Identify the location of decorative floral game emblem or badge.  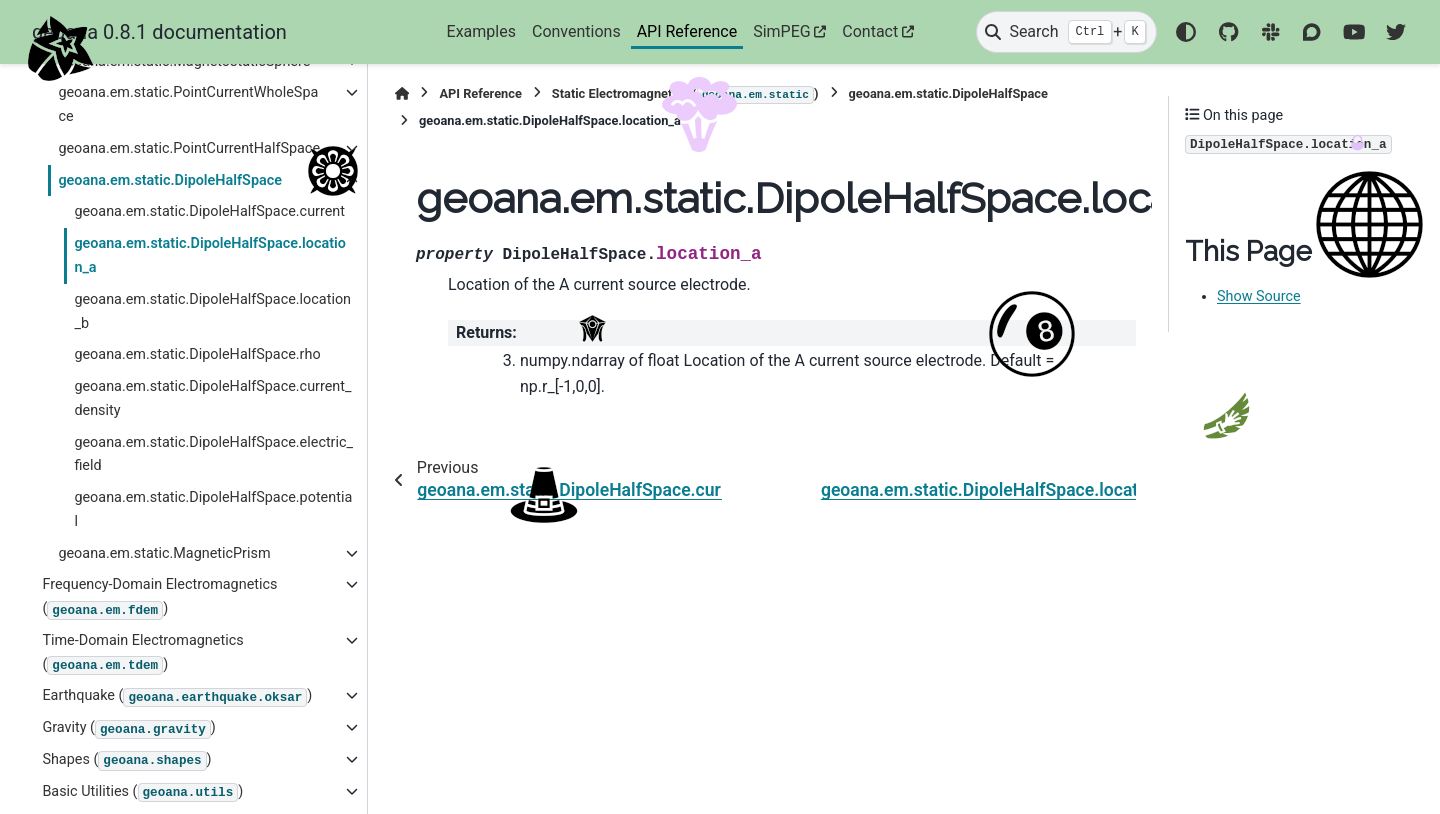
(333, 171).